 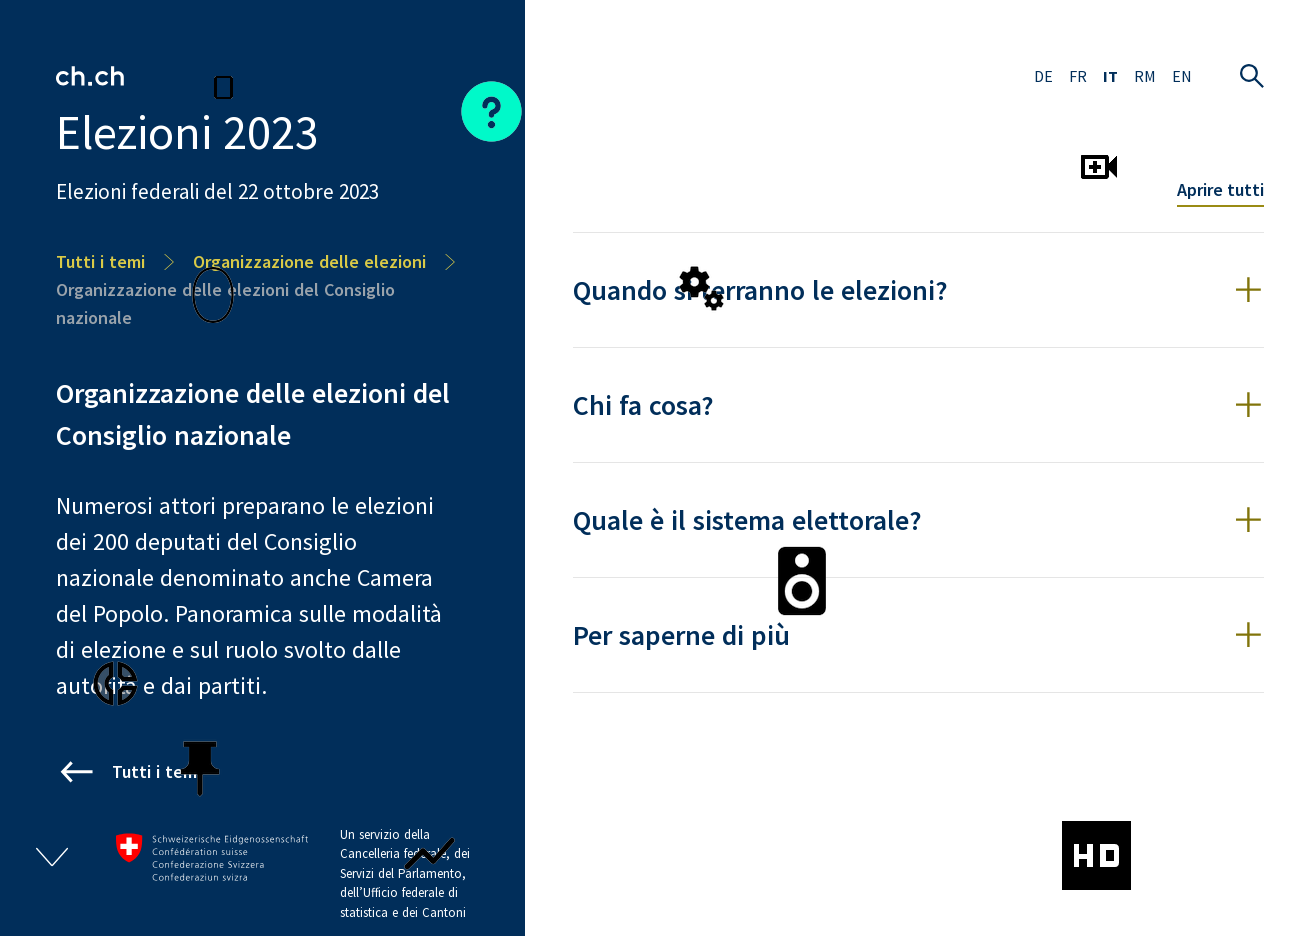 I want to click on start a new video call, so click(x=1099, y=167).